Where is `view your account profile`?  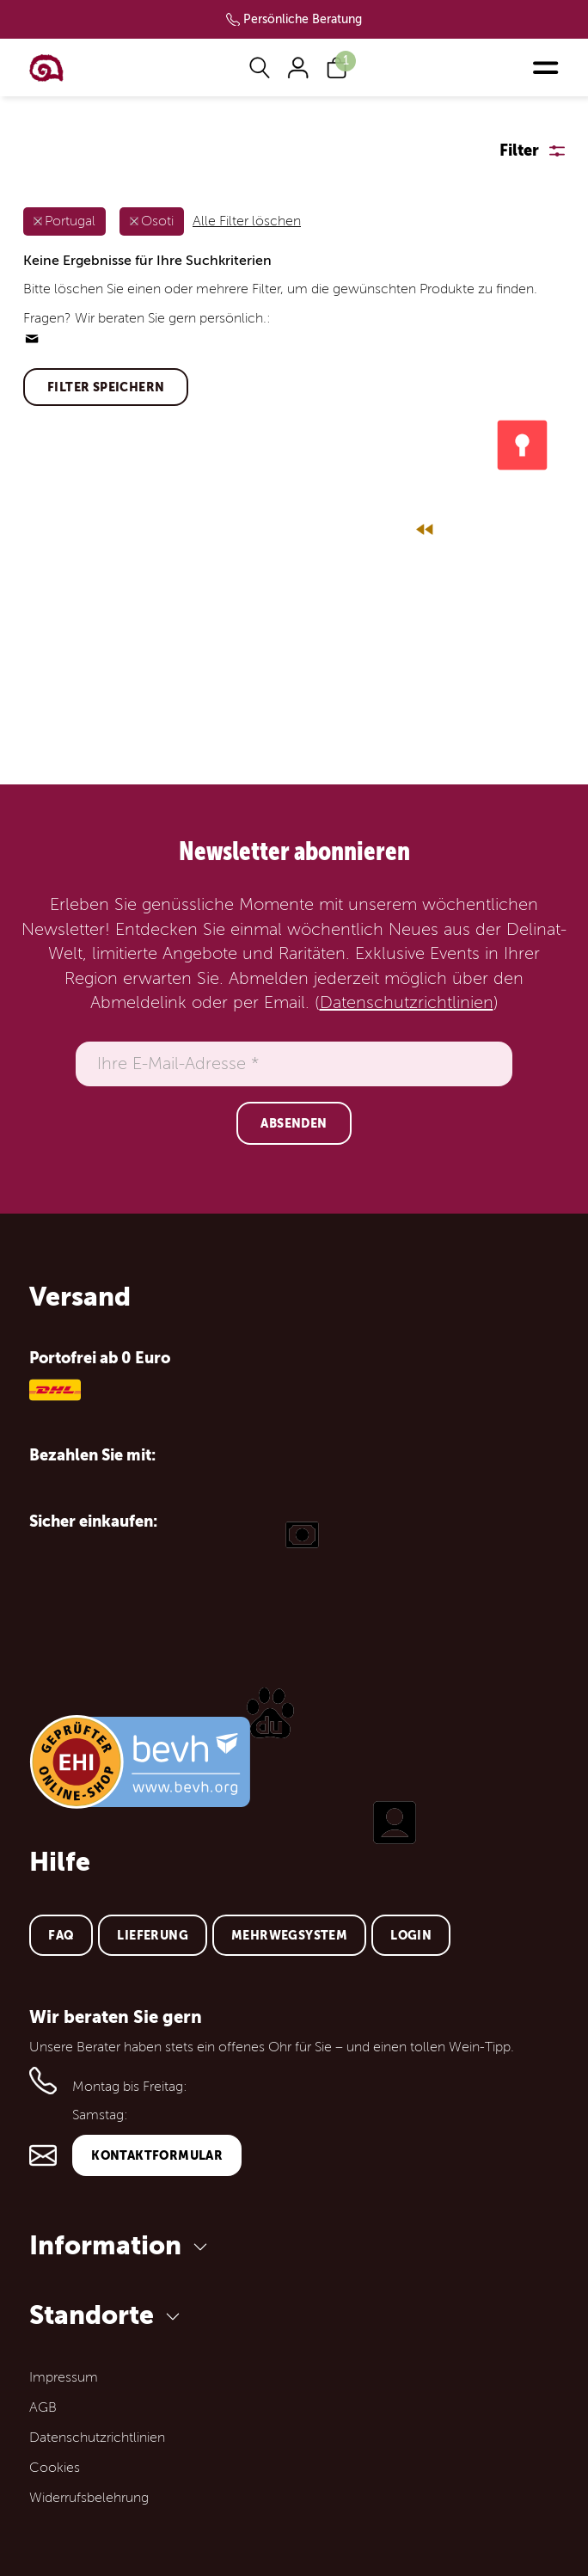
view your account profile is located at coordinates (395, 1823).